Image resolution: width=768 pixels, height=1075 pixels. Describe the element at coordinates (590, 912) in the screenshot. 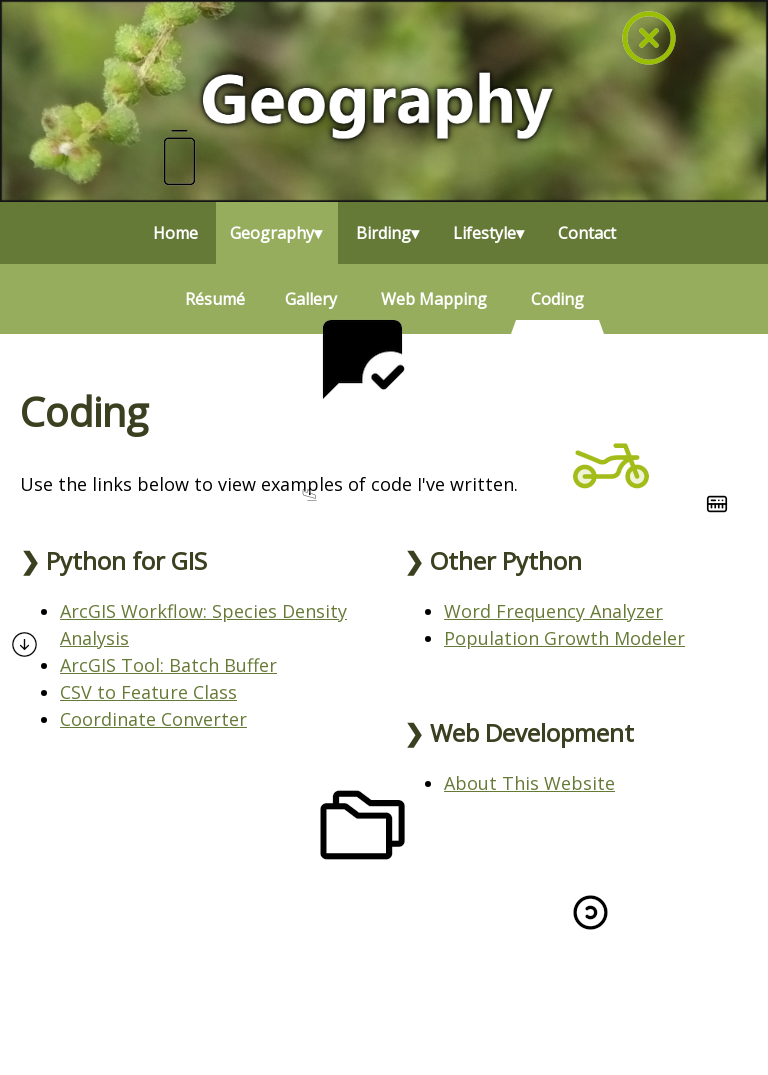

I see `indicates copyleft licensing for content or software` at that location.